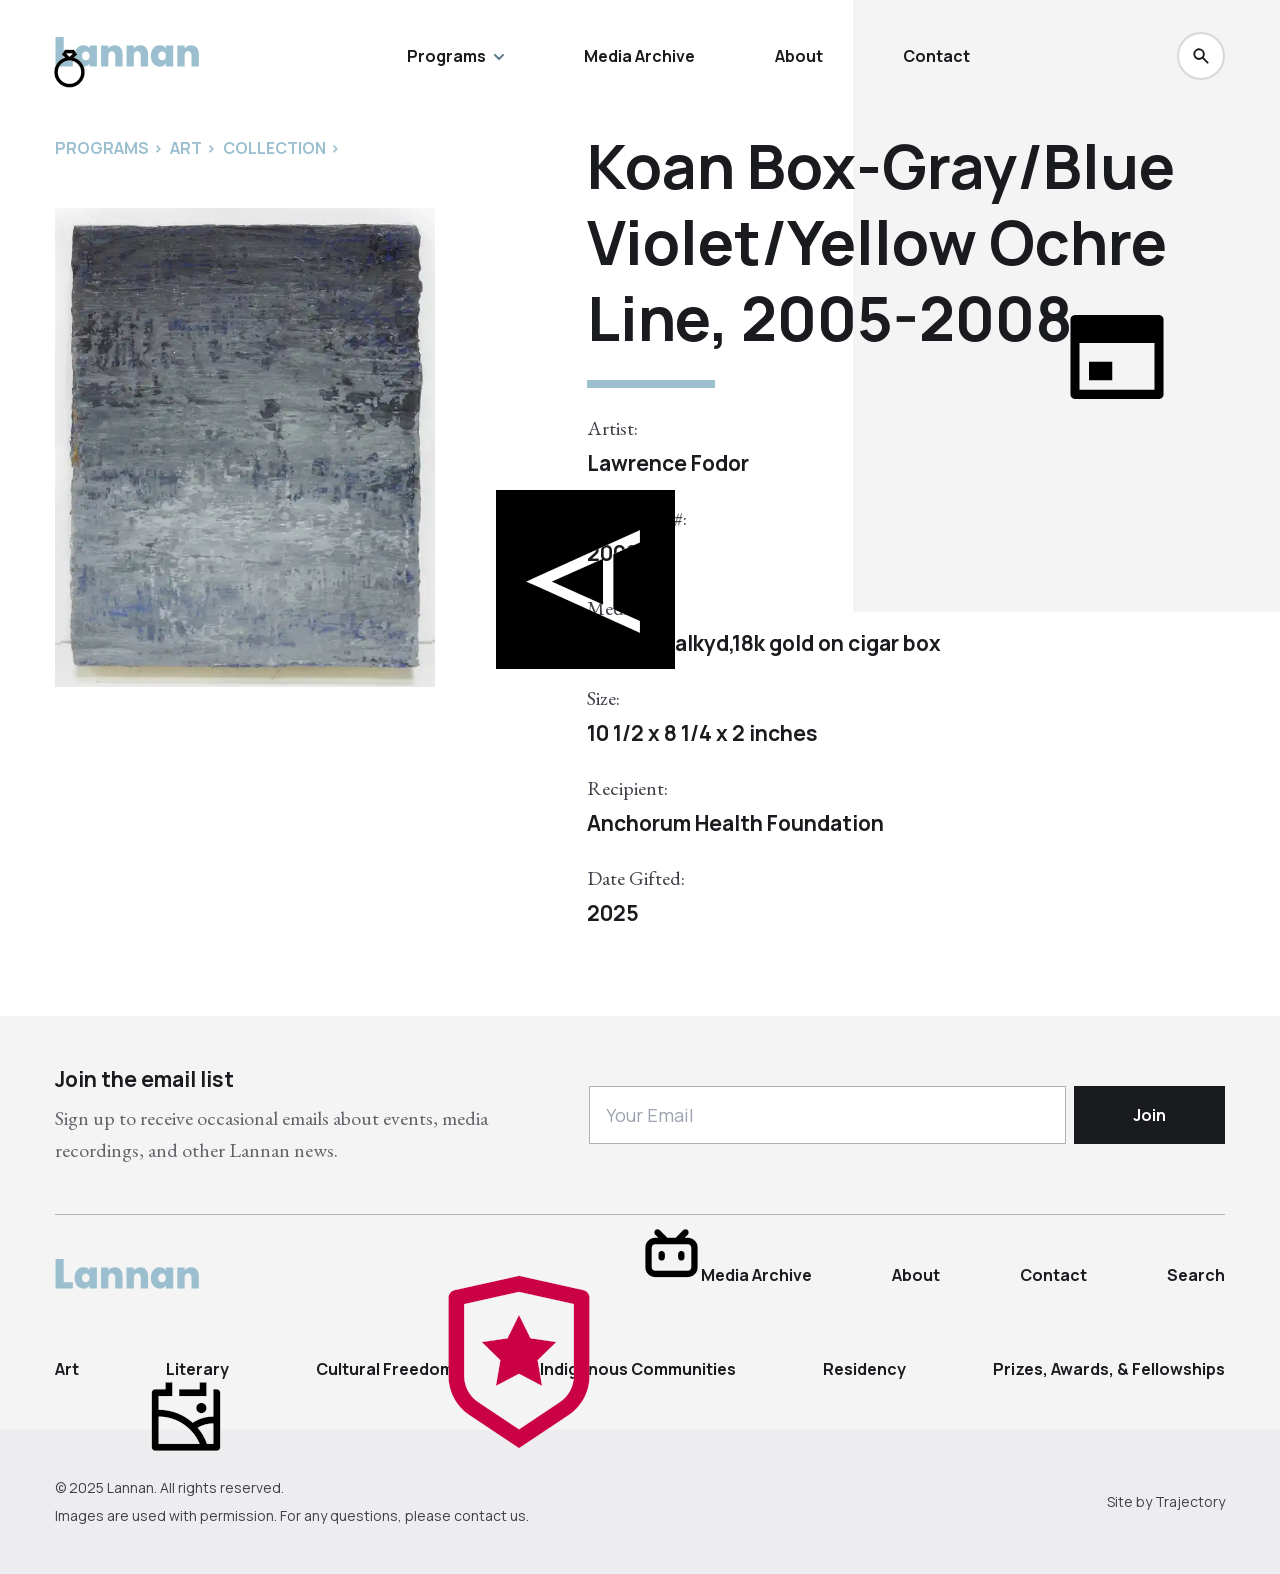 The image size is (1280, 1574). Describe the element at coordinates (585, 579) in the screenshot. I see `aerospike database logo` at that location.